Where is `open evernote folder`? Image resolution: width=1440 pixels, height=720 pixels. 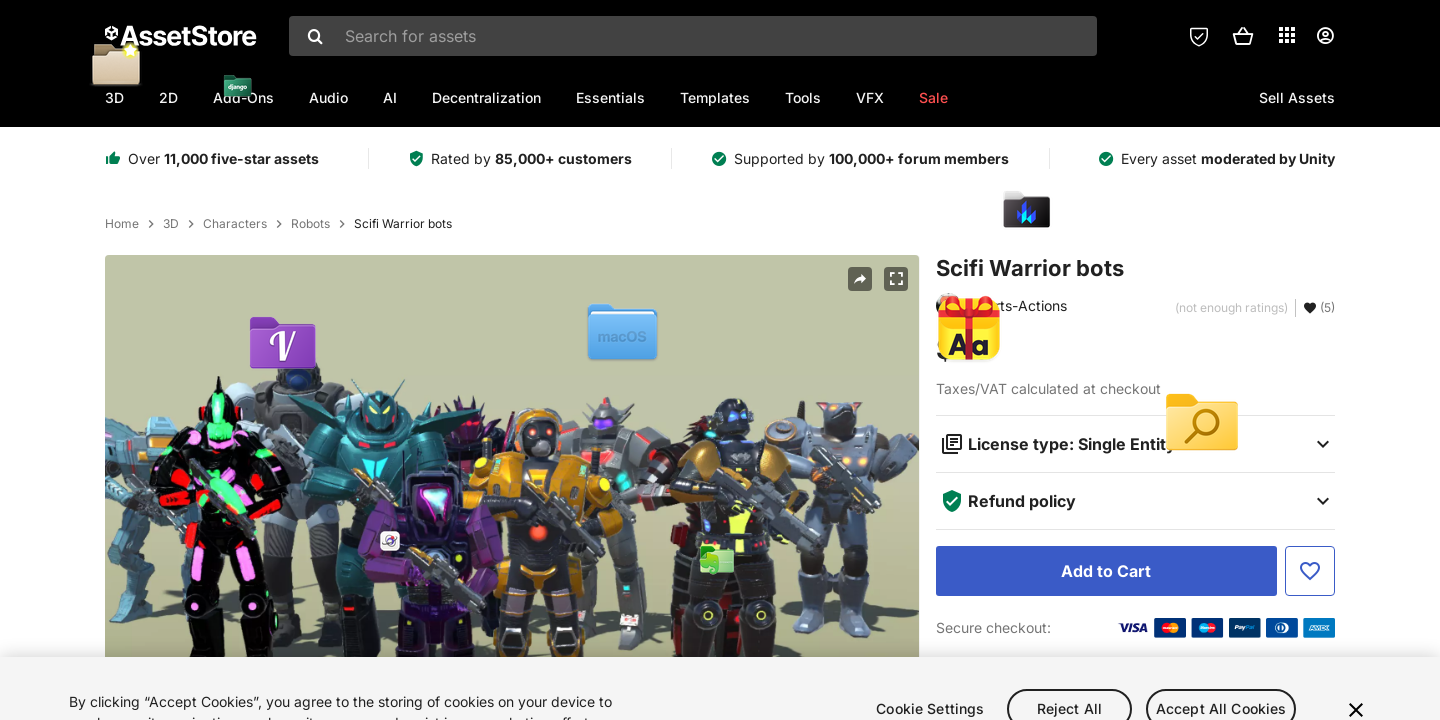
open evernote folder is located at coordinates (717, 560).